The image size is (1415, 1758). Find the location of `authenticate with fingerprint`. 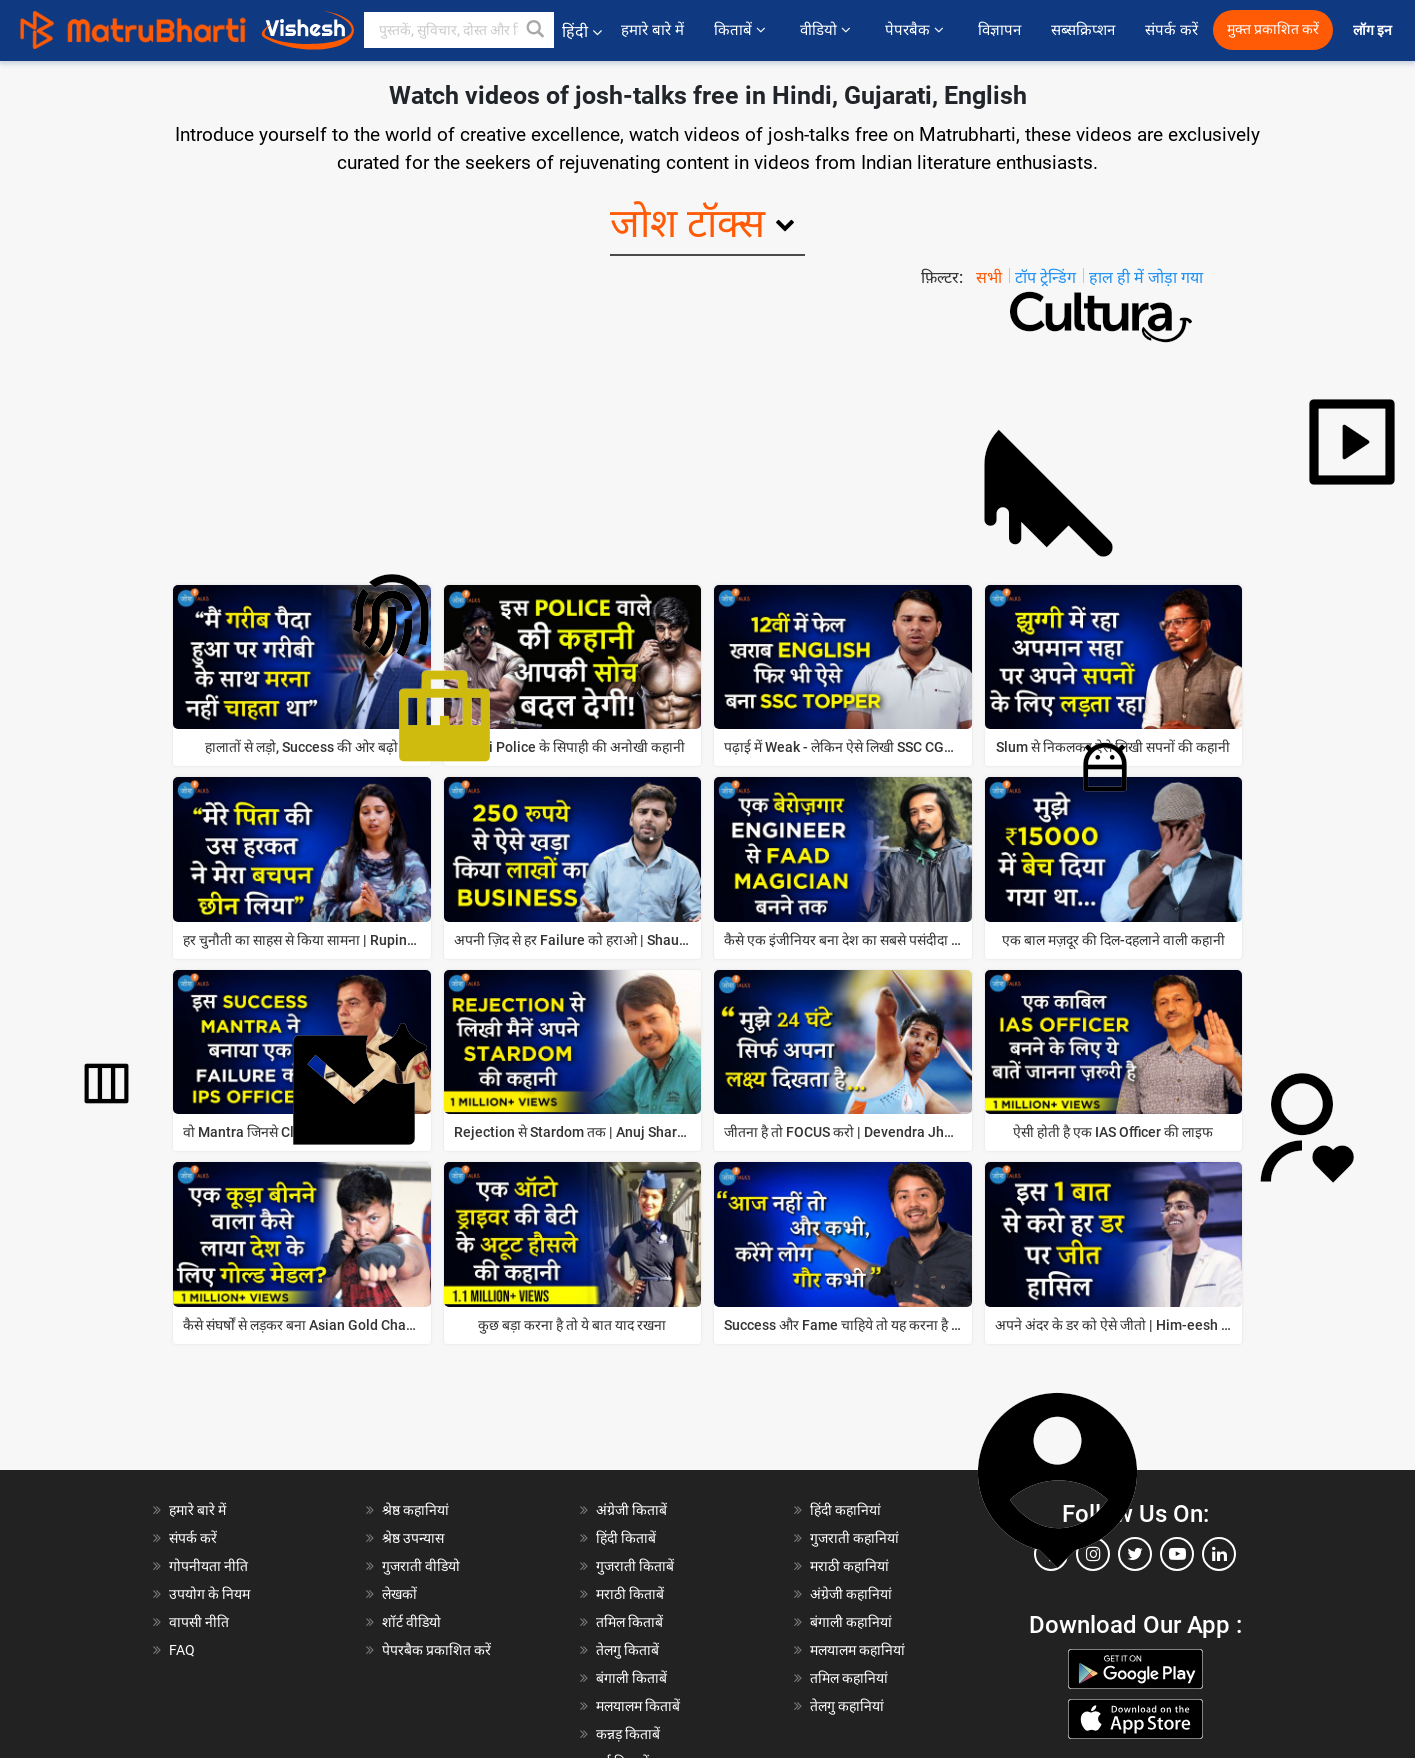

authenticate with fingerprint is located at coordinates (392, 615).